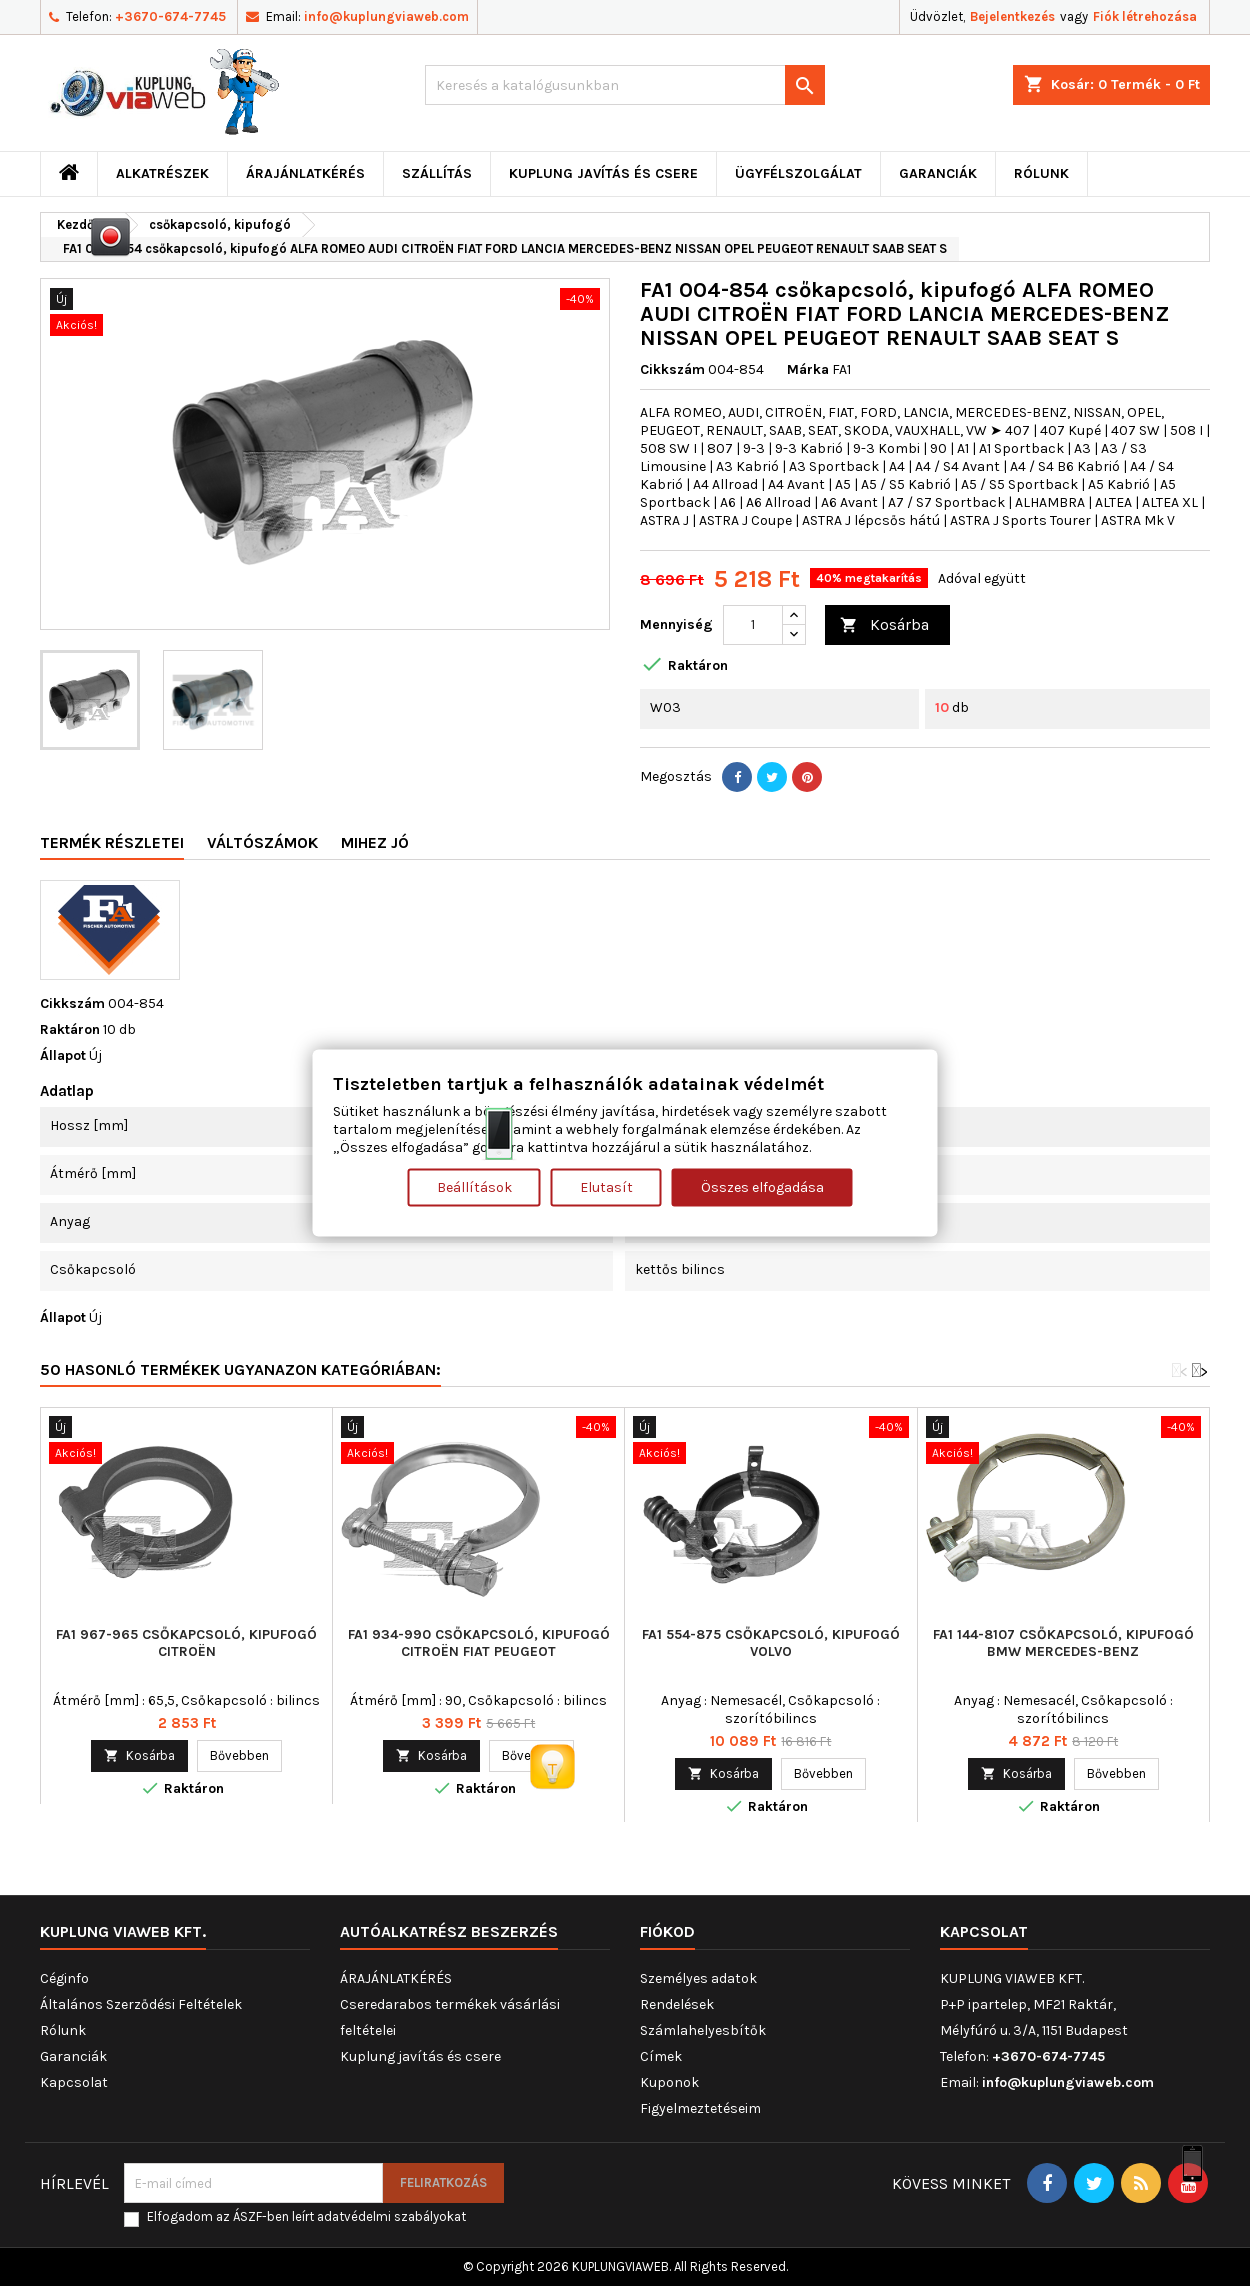 Image resolution: width=1250 pixels, height=2286 pixels. I want to click on iPhone device in sidebar navigation, so click(1192, 2163).